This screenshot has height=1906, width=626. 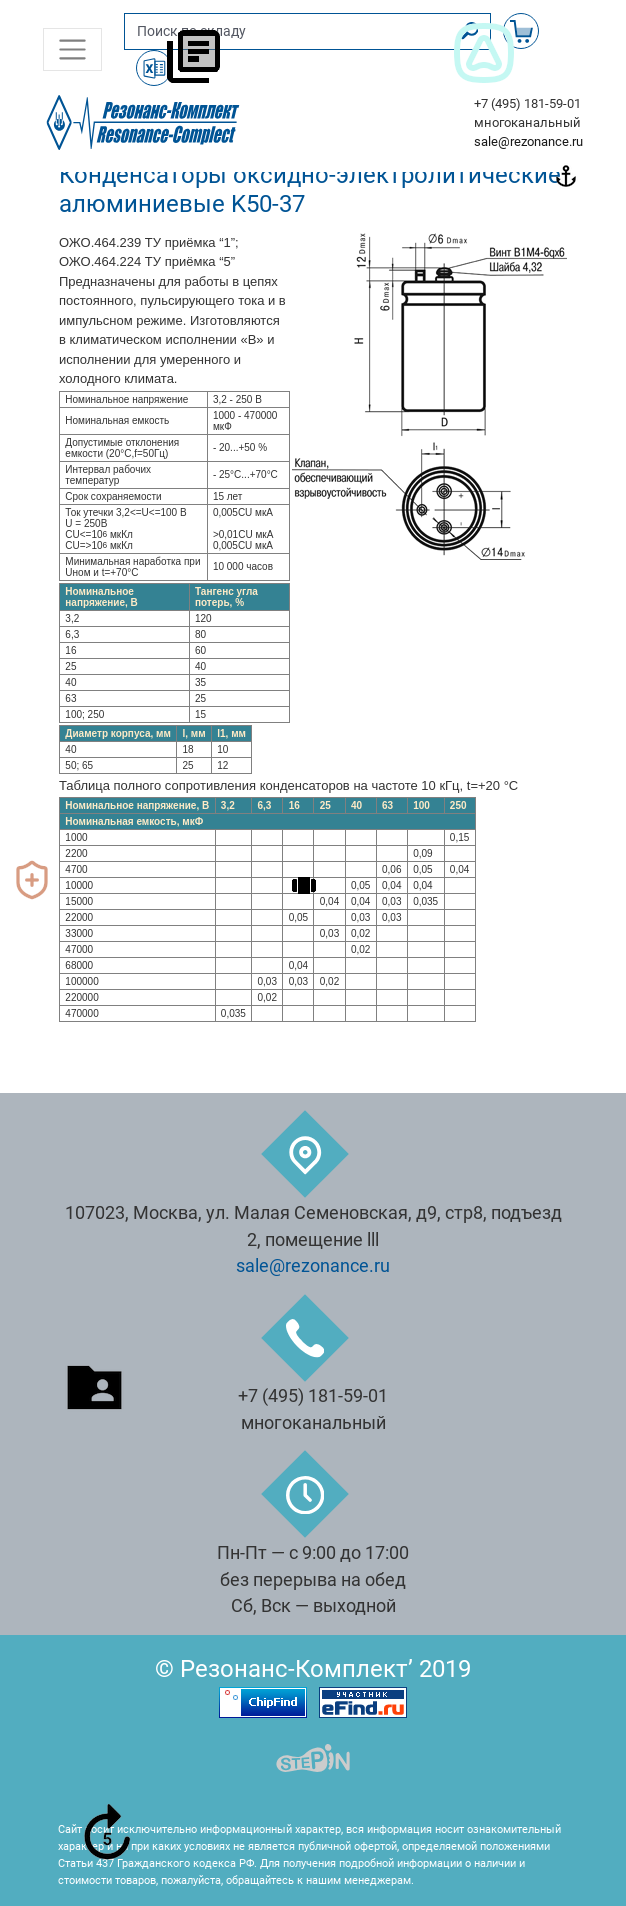 What do you see at coordinates (304, 886) in the screenshot?
I see `view content in carousel format` at bounding box center [304, 886].